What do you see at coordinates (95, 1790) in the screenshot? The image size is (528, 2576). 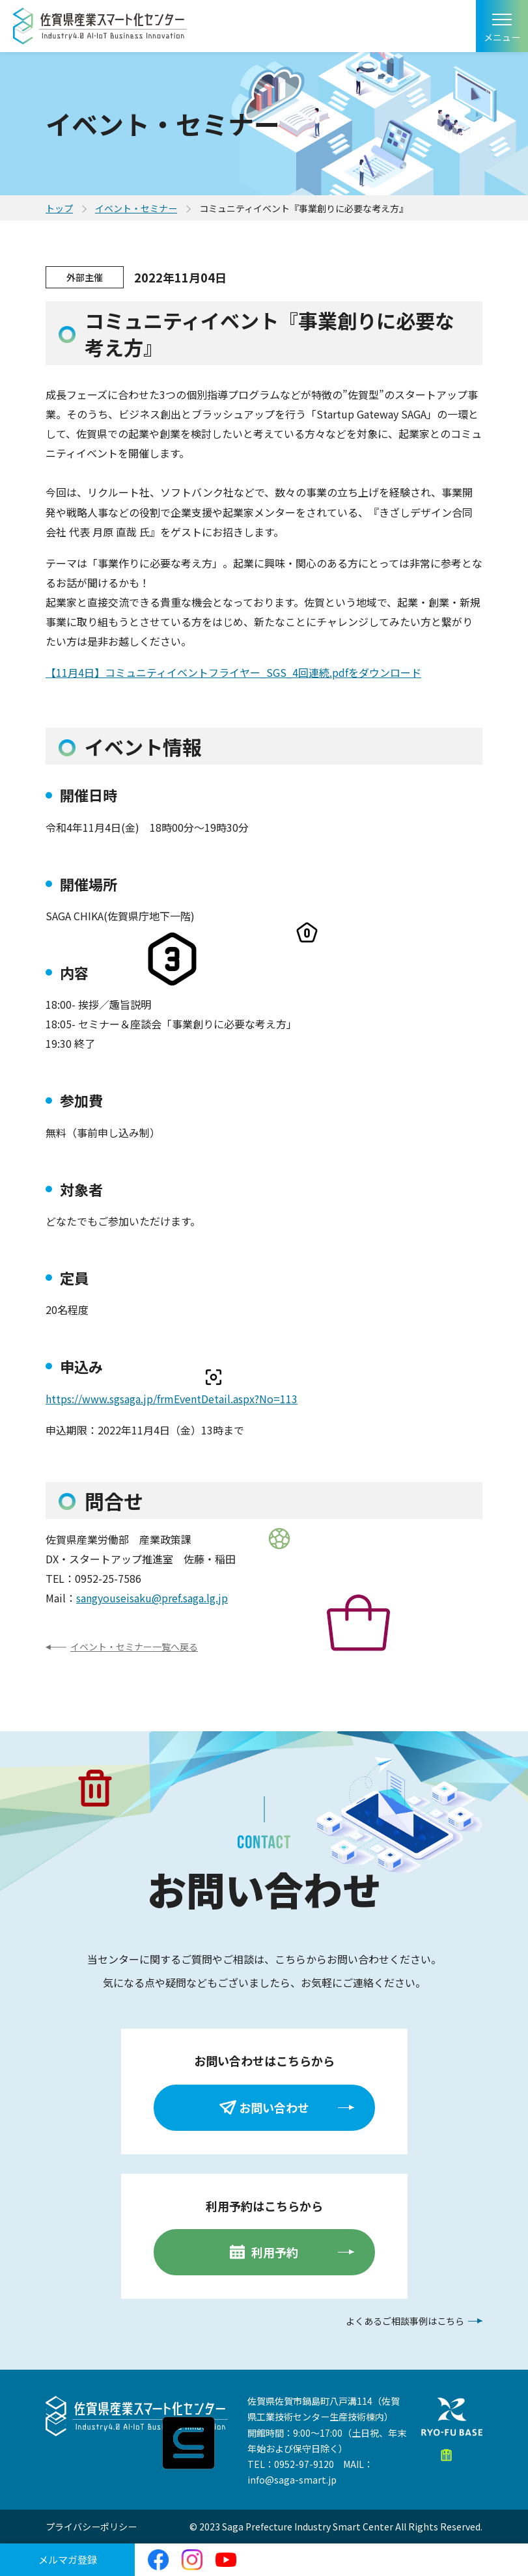 I see `delete selected item` at bounding box center [95, 1790].